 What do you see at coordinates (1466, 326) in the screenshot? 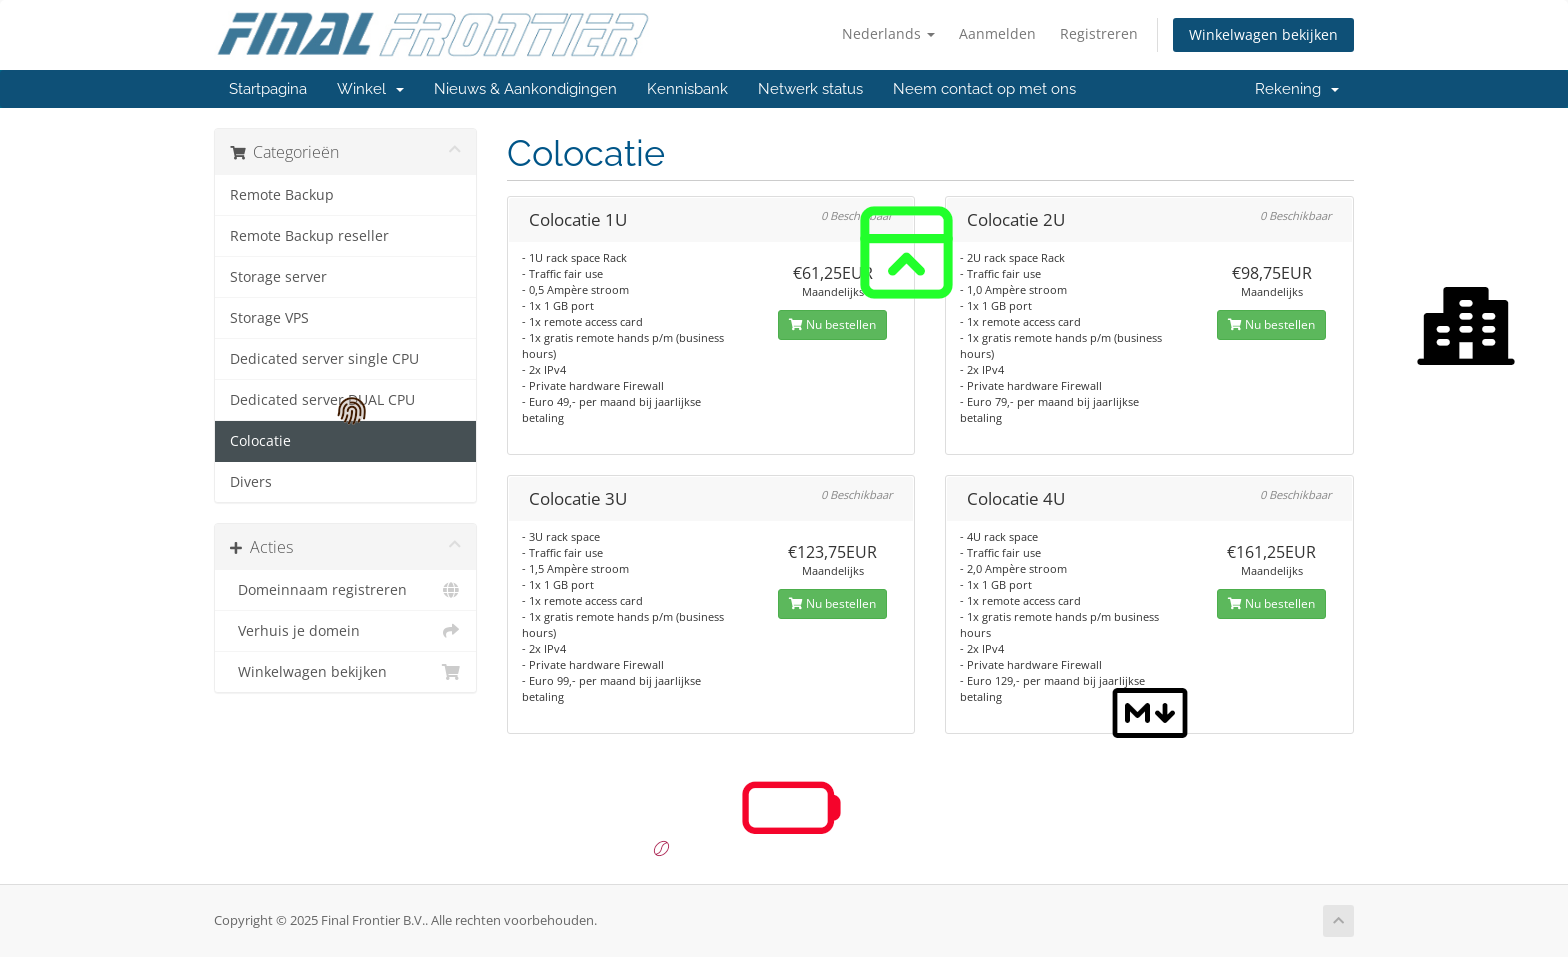
I see `view apartment or residential listings` at bounding box center [1466, 326].